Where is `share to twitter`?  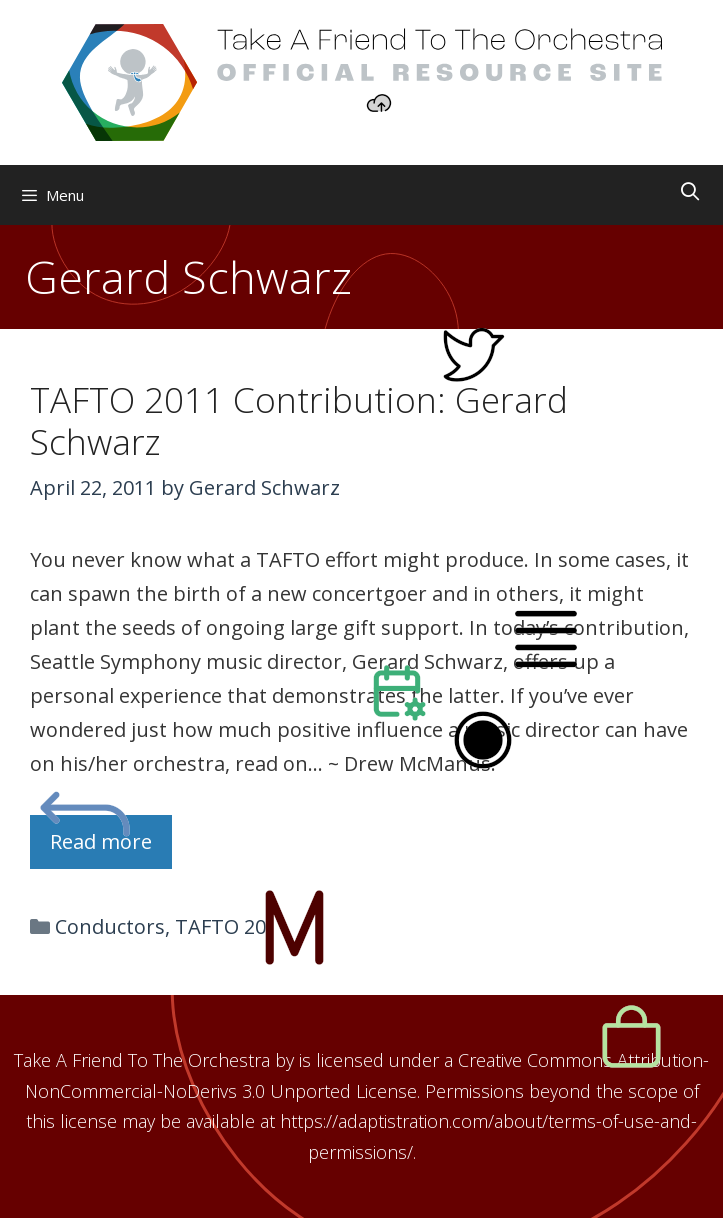 share to twitter is located at coordinates (470, 352).